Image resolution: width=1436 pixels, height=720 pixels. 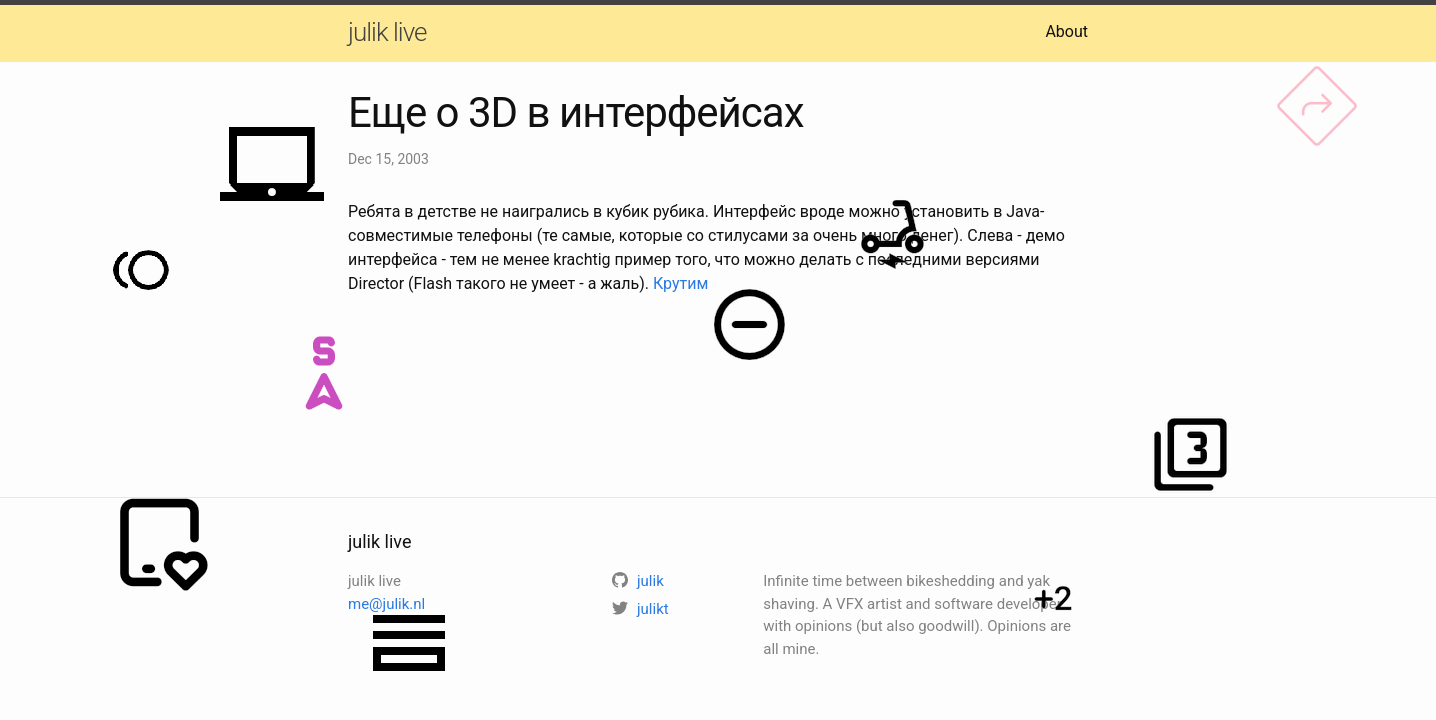 I want to click on find nearby electric scooter rentals, so click(x=892, y=234).